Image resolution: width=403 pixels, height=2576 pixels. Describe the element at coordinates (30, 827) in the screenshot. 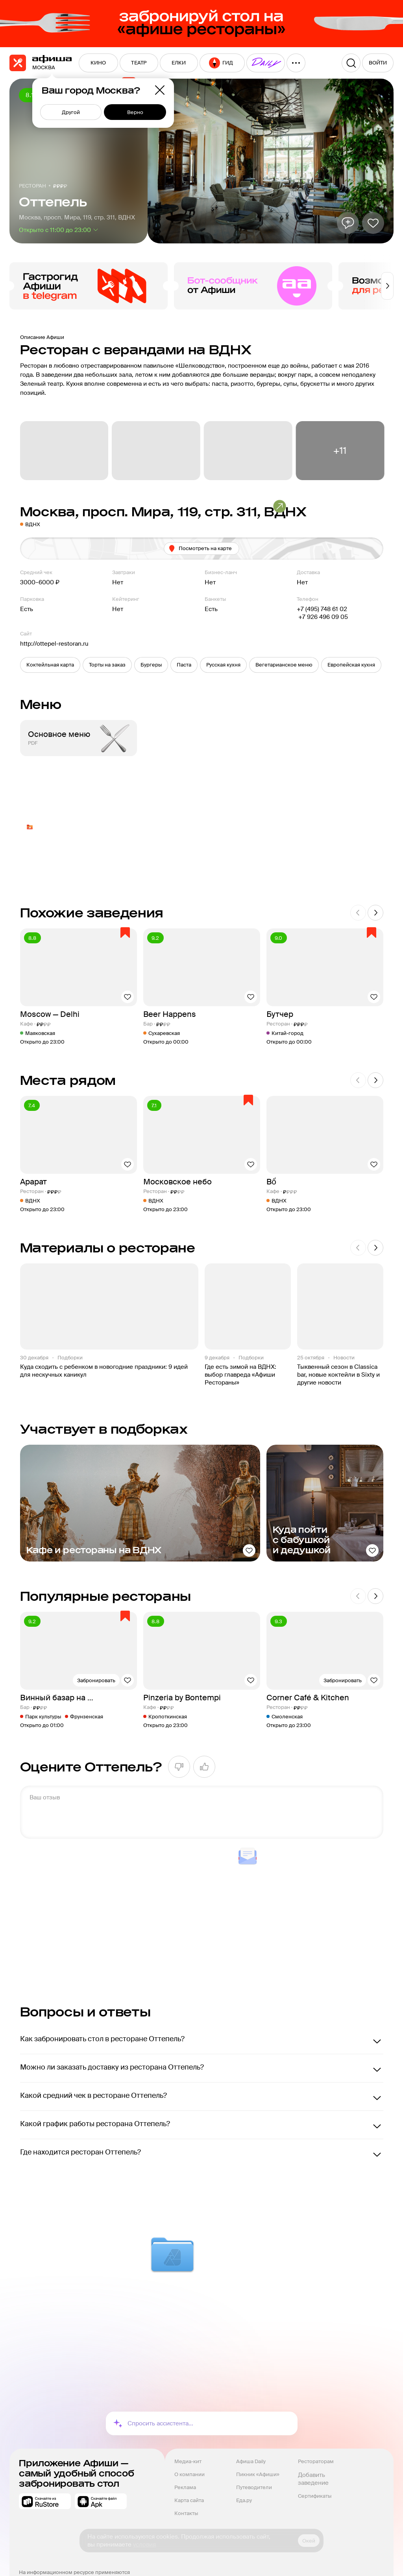

I see `folder containing swift programming projects` at that location.